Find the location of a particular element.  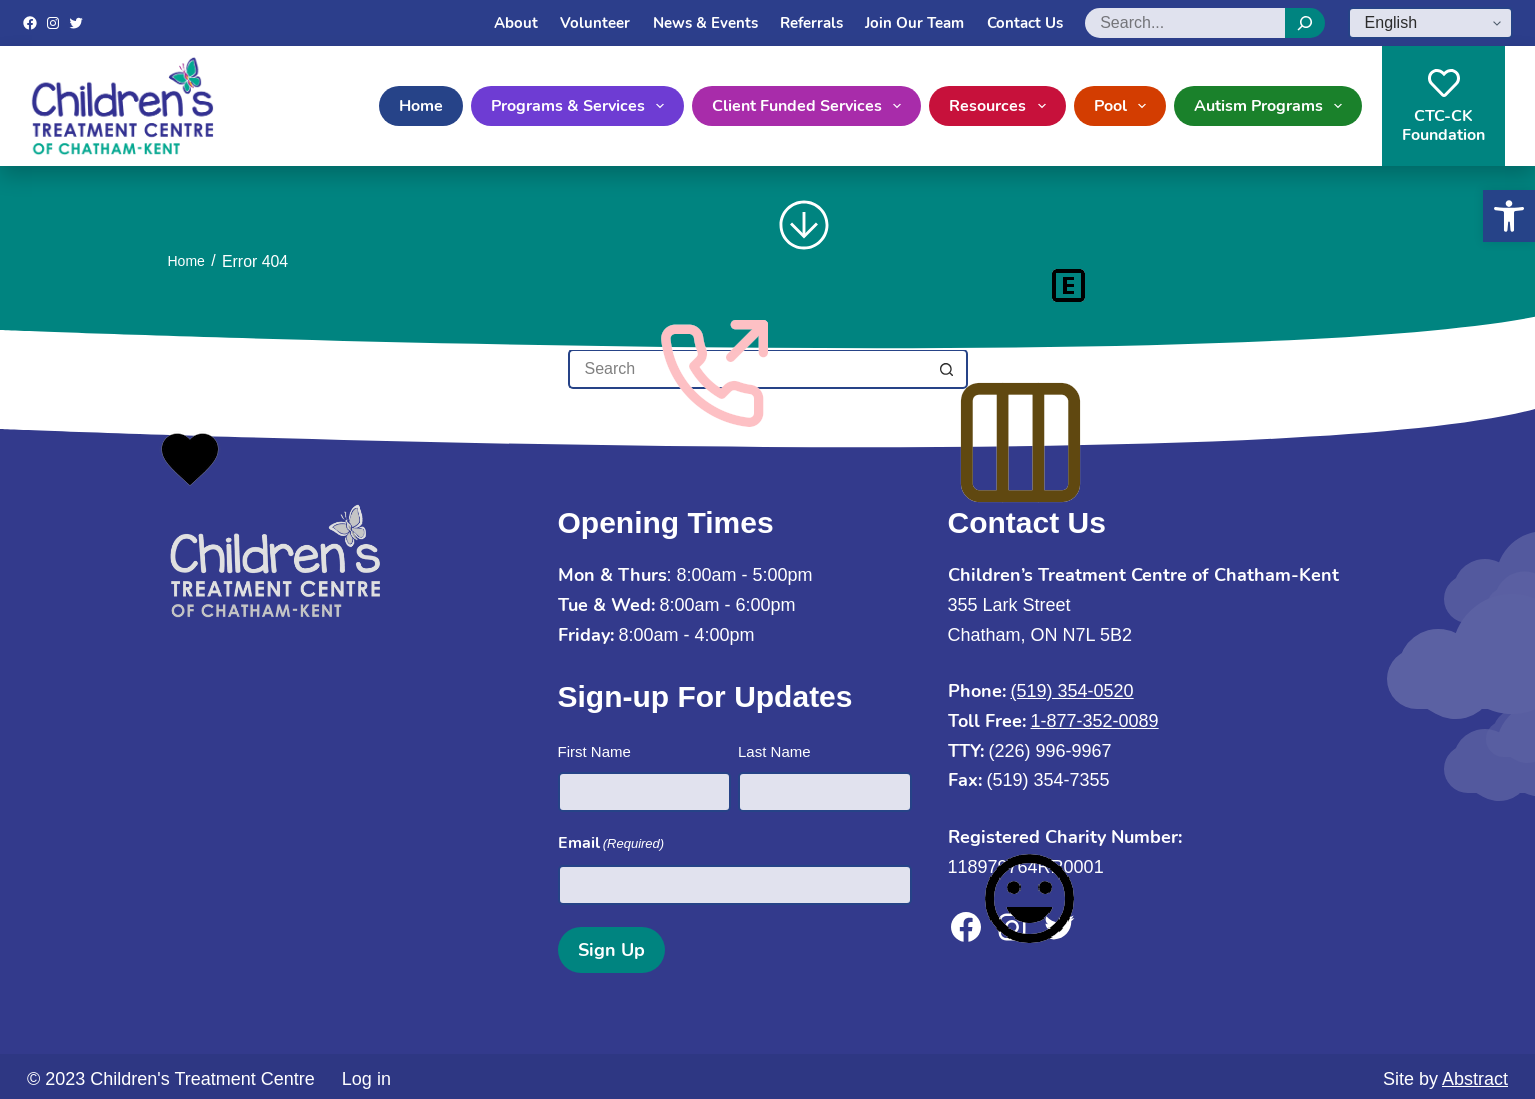

indicates explicit content warning is located at coordinates (1068, 285).